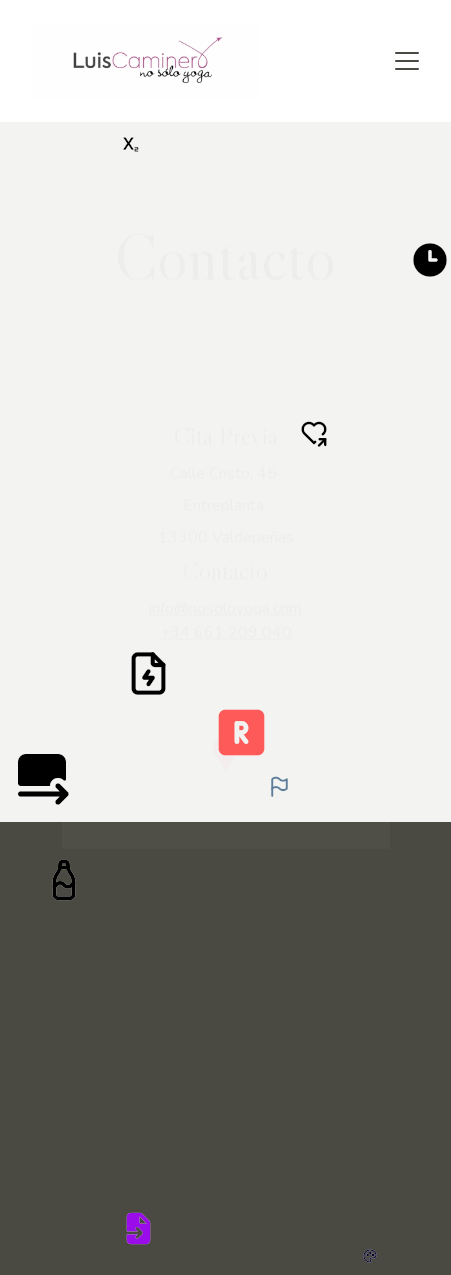 This screenshot has width=451, height=1275. What do you see at coordinates (430, 260) in the screenshot?
I see `view current time` at bounding box center [430, 260].